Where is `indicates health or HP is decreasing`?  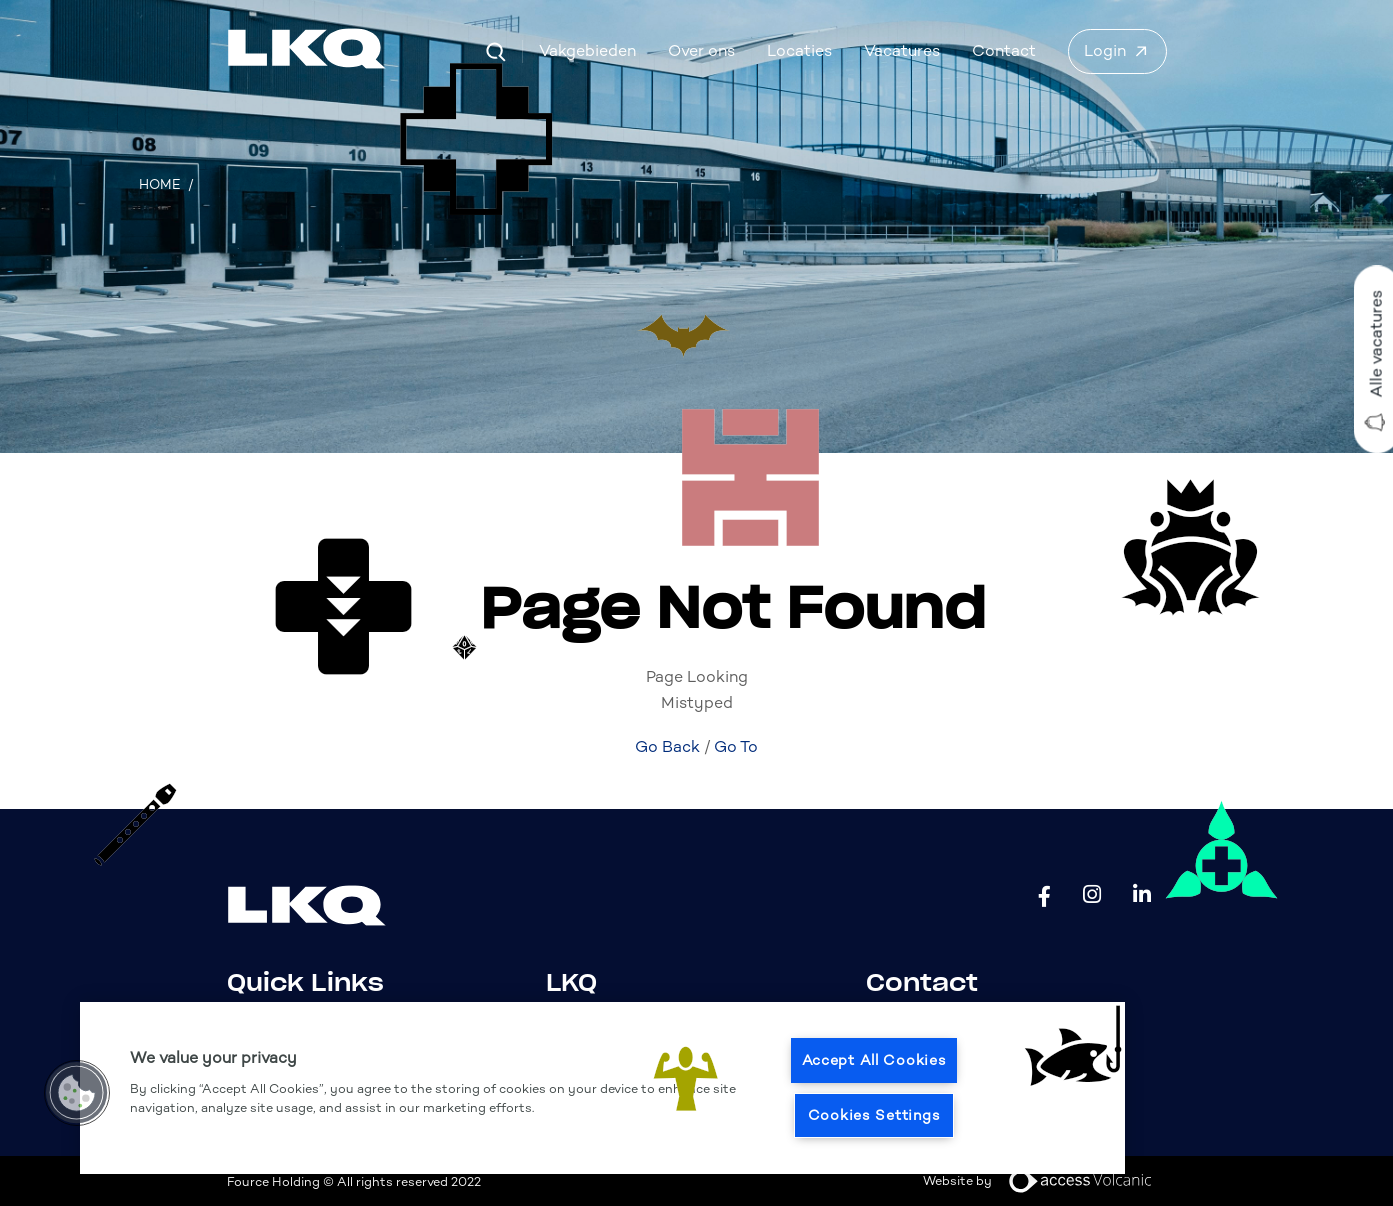 indicates health or HP is decreasing is located at coordinates (343, 606).